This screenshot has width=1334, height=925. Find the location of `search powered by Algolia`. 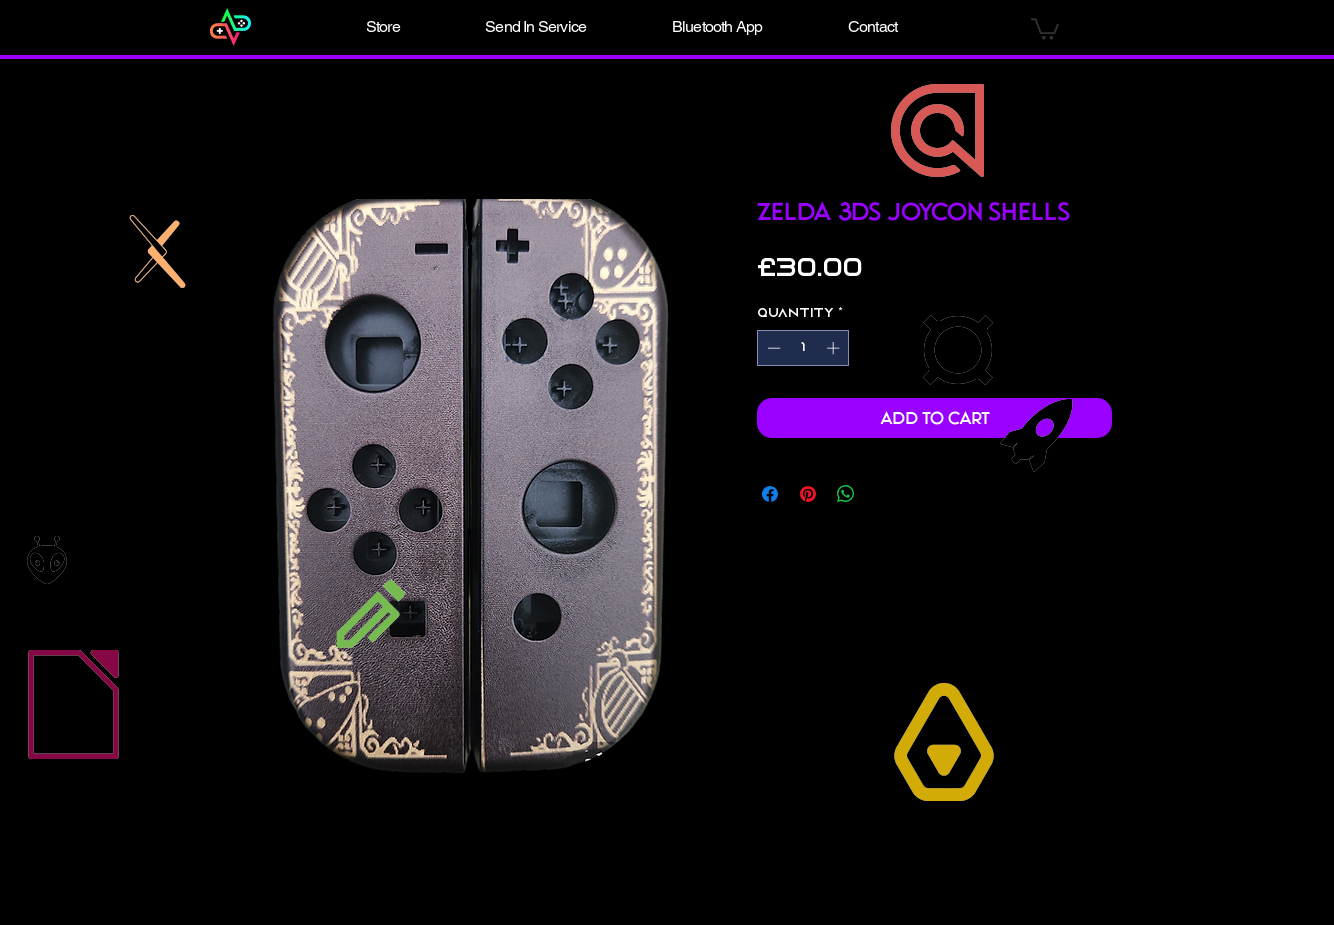

search powered by Algolia is located at coordinates (937, 130).